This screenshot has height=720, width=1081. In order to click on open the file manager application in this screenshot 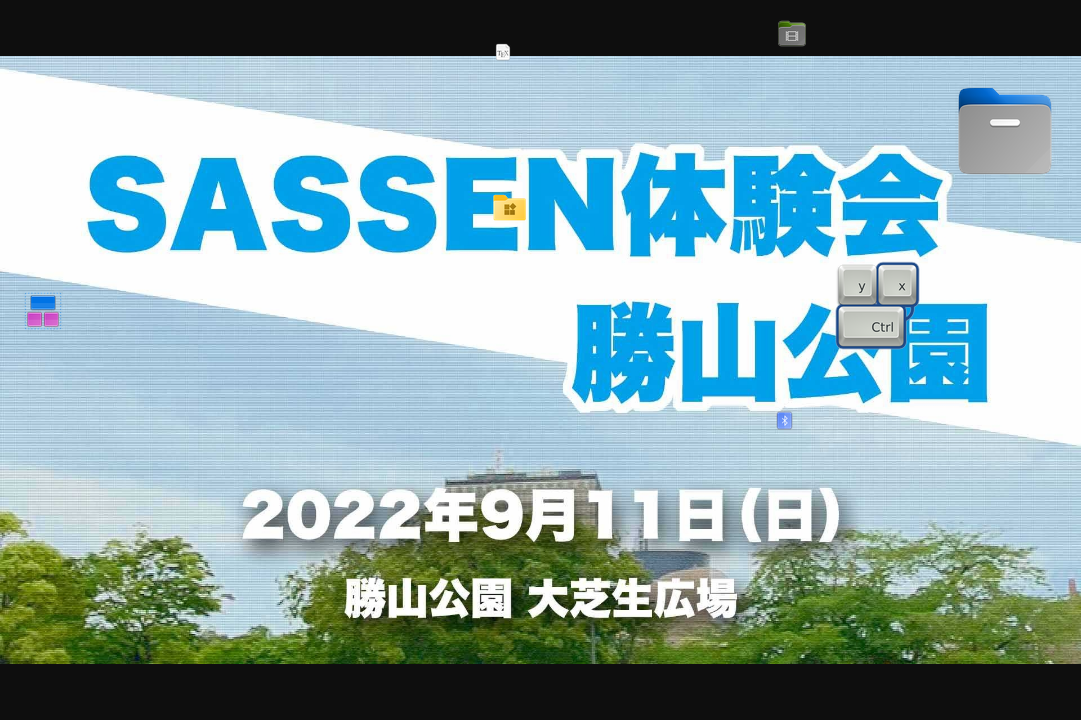, I will do `click(1005, 131)`.